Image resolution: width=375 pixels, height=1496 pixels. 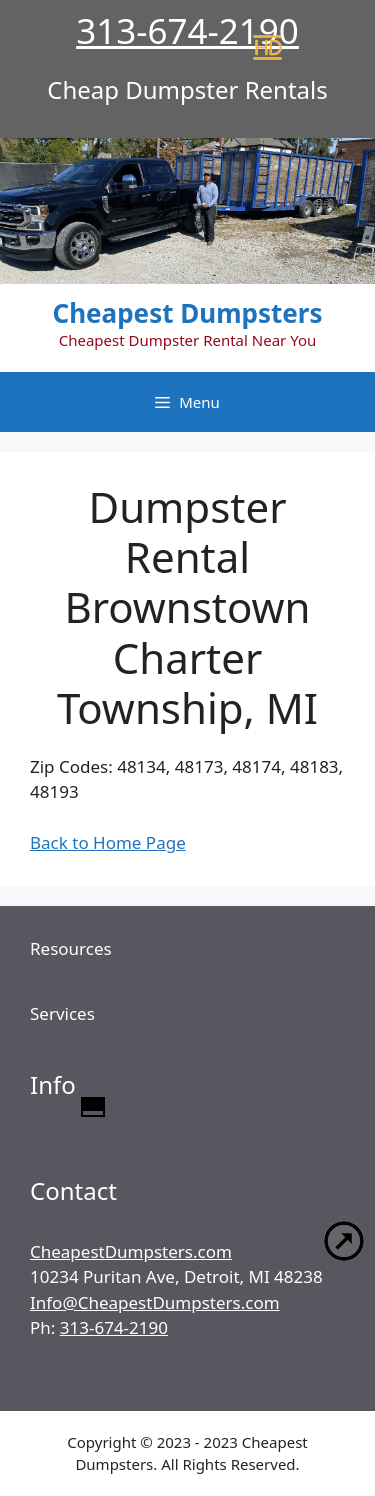 What do you see at coordinates (267, 47) in the screenshot?
I see `indicates high-definition video quality` at bounding box center [267, 47].